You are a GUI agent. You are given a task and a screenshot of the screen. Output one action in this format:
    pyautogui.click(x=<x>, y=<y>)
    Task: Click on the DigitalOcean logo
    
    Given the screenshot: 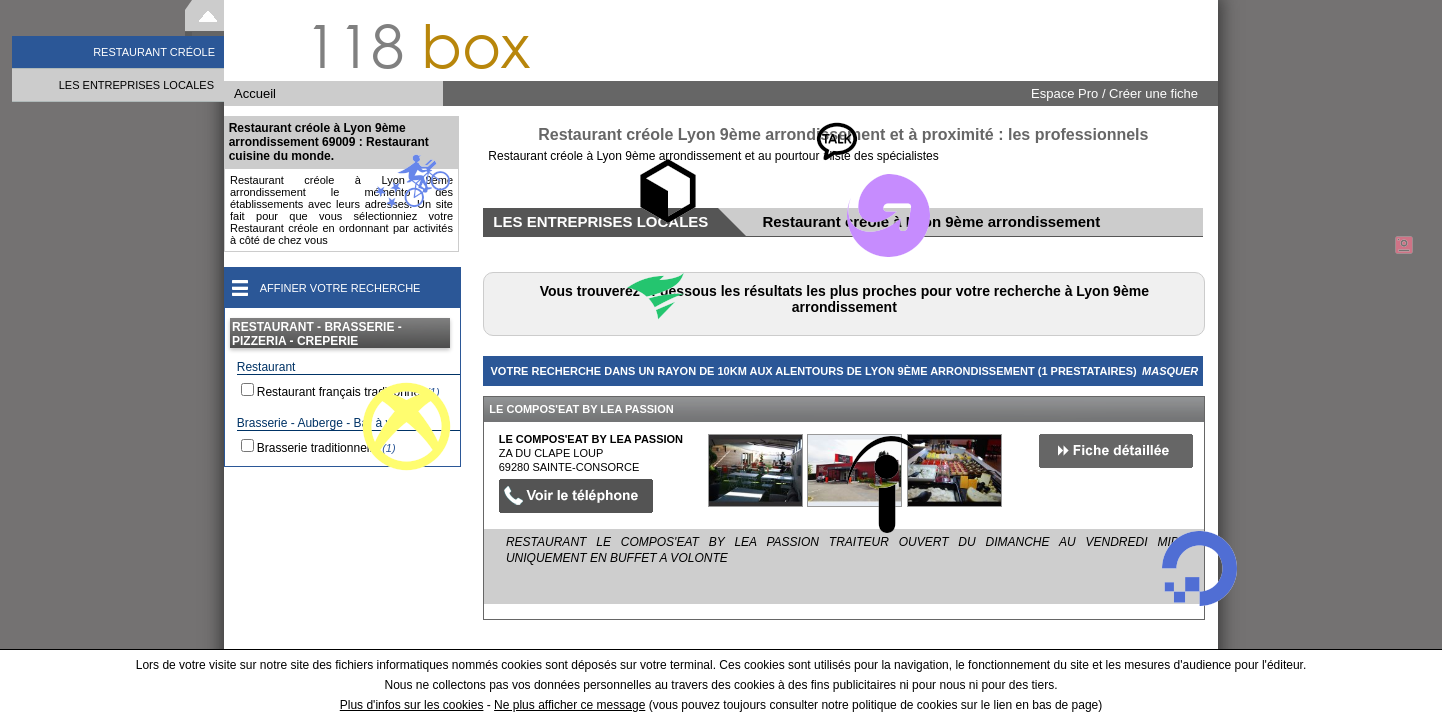 What is the action you would take?
    pyautogui.click(x=1199, y=568)
    